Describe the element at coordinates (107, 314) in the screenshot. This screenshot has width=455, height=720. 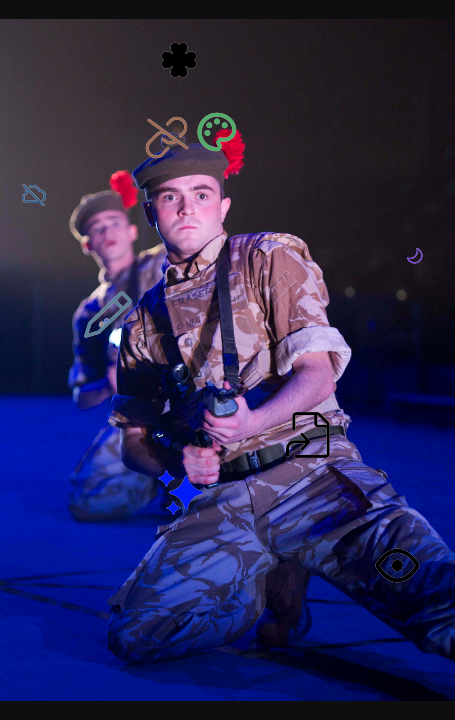
I see `edit this item` at that location.